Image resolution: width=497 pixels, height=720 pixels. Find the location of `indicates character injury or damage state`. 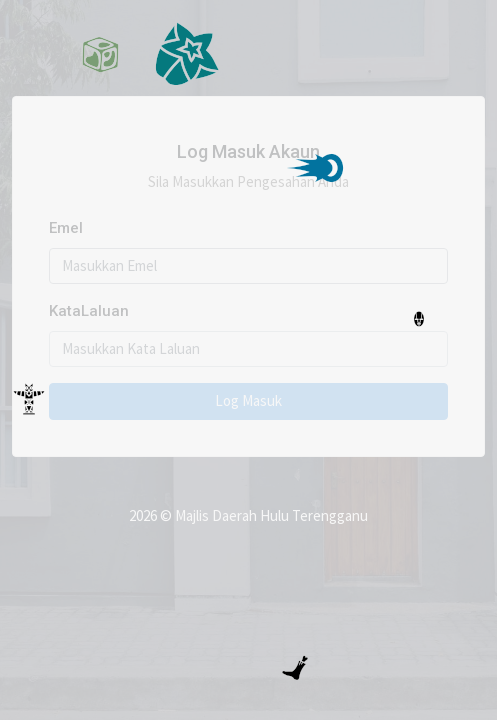

indicates character injury or damage state is located at coordinates (295, 667).